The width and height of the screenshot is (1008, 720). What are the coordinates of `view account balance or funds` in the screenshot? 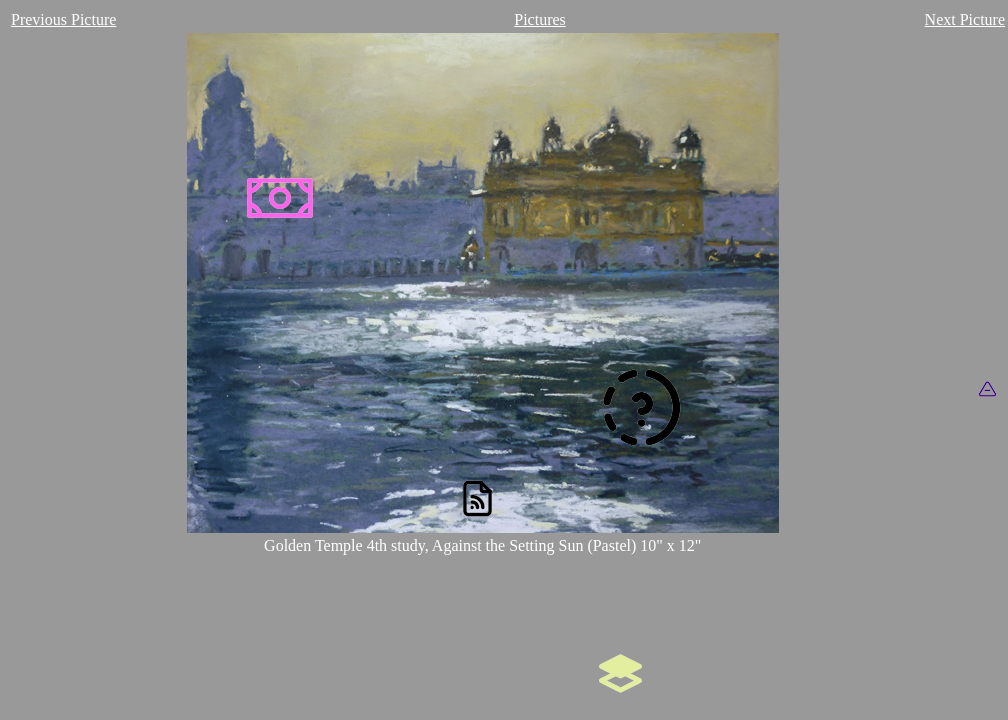 It's located at (280, 198).